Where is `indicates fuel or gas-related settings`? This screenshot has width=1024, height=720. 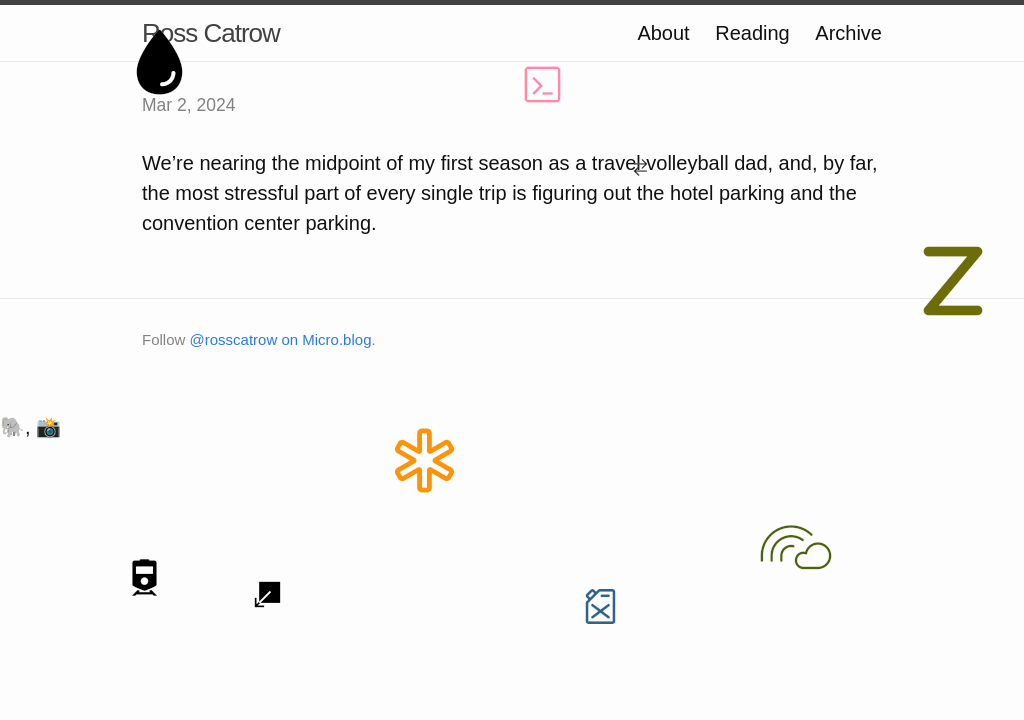 indicates fuel or gas-related settings is located at coordinates (600, 606).